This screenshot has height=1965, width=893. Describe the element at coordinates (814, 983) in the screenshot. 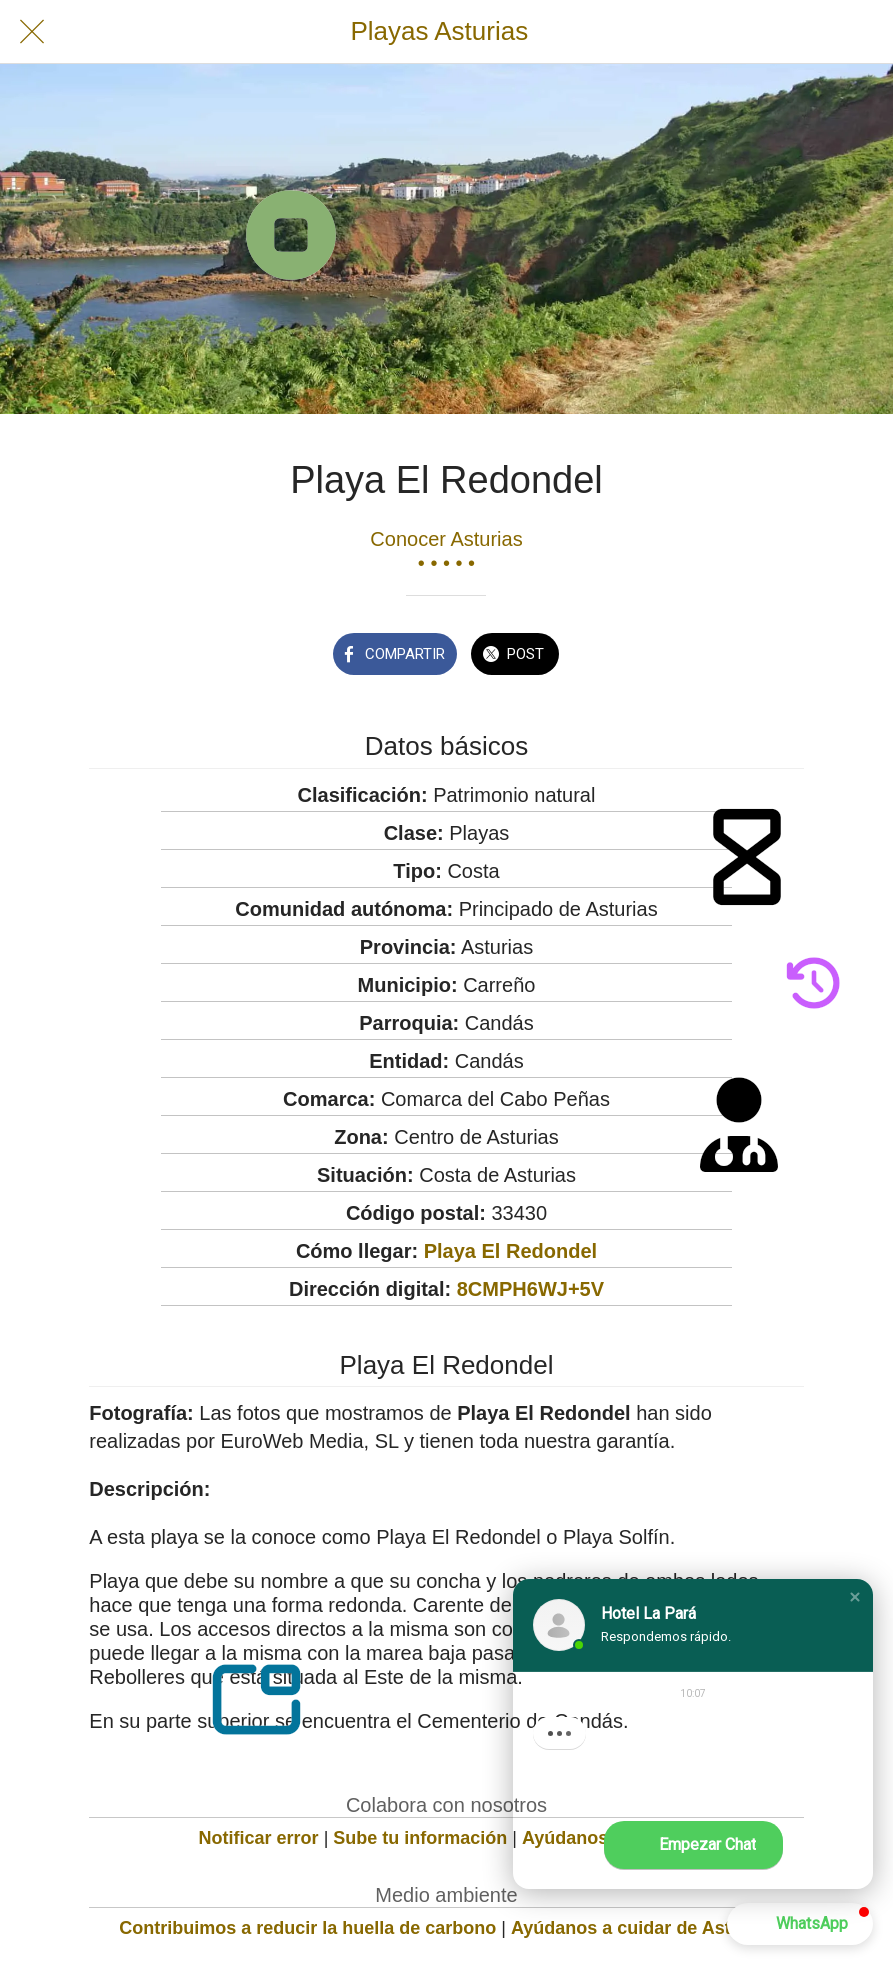

I see `view history or recent activity` at that location.